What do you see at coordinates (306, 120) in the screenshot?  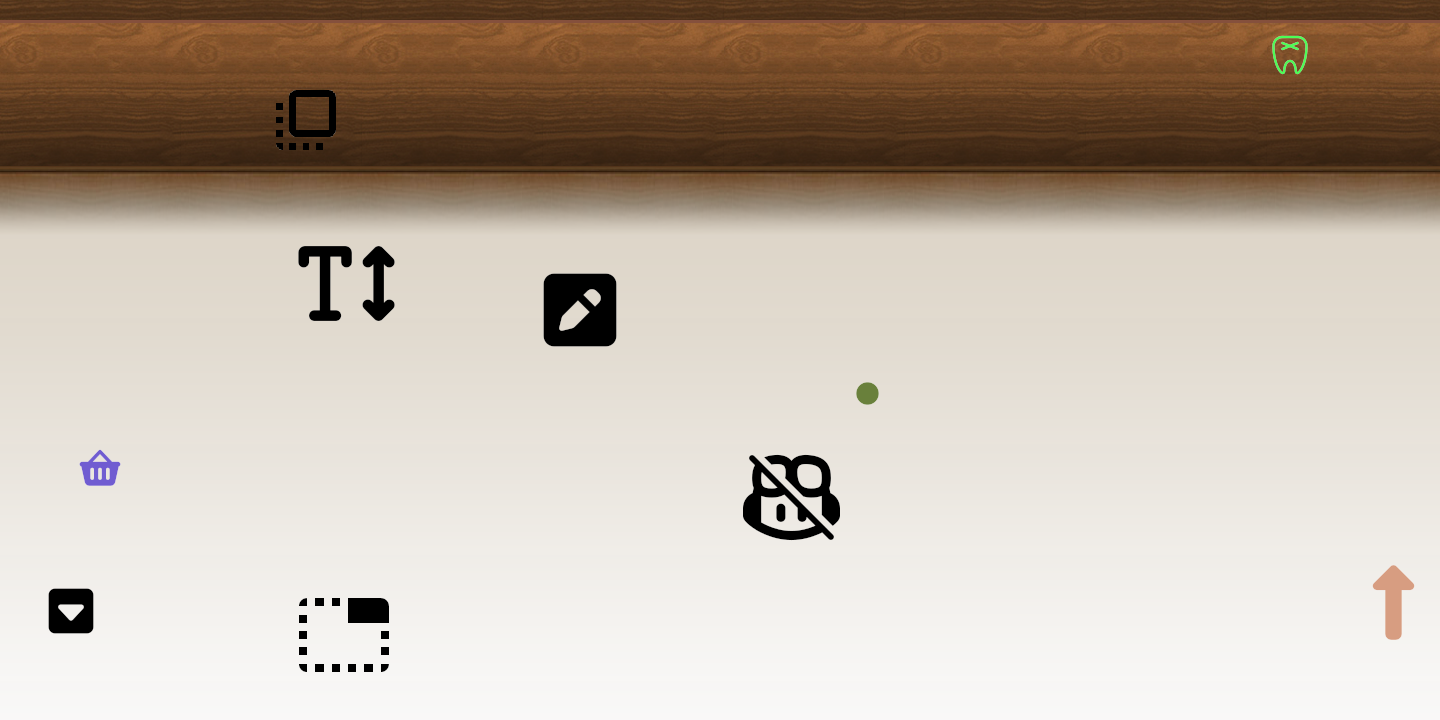 I see `bring window to front` at bounding box center [306, 120].